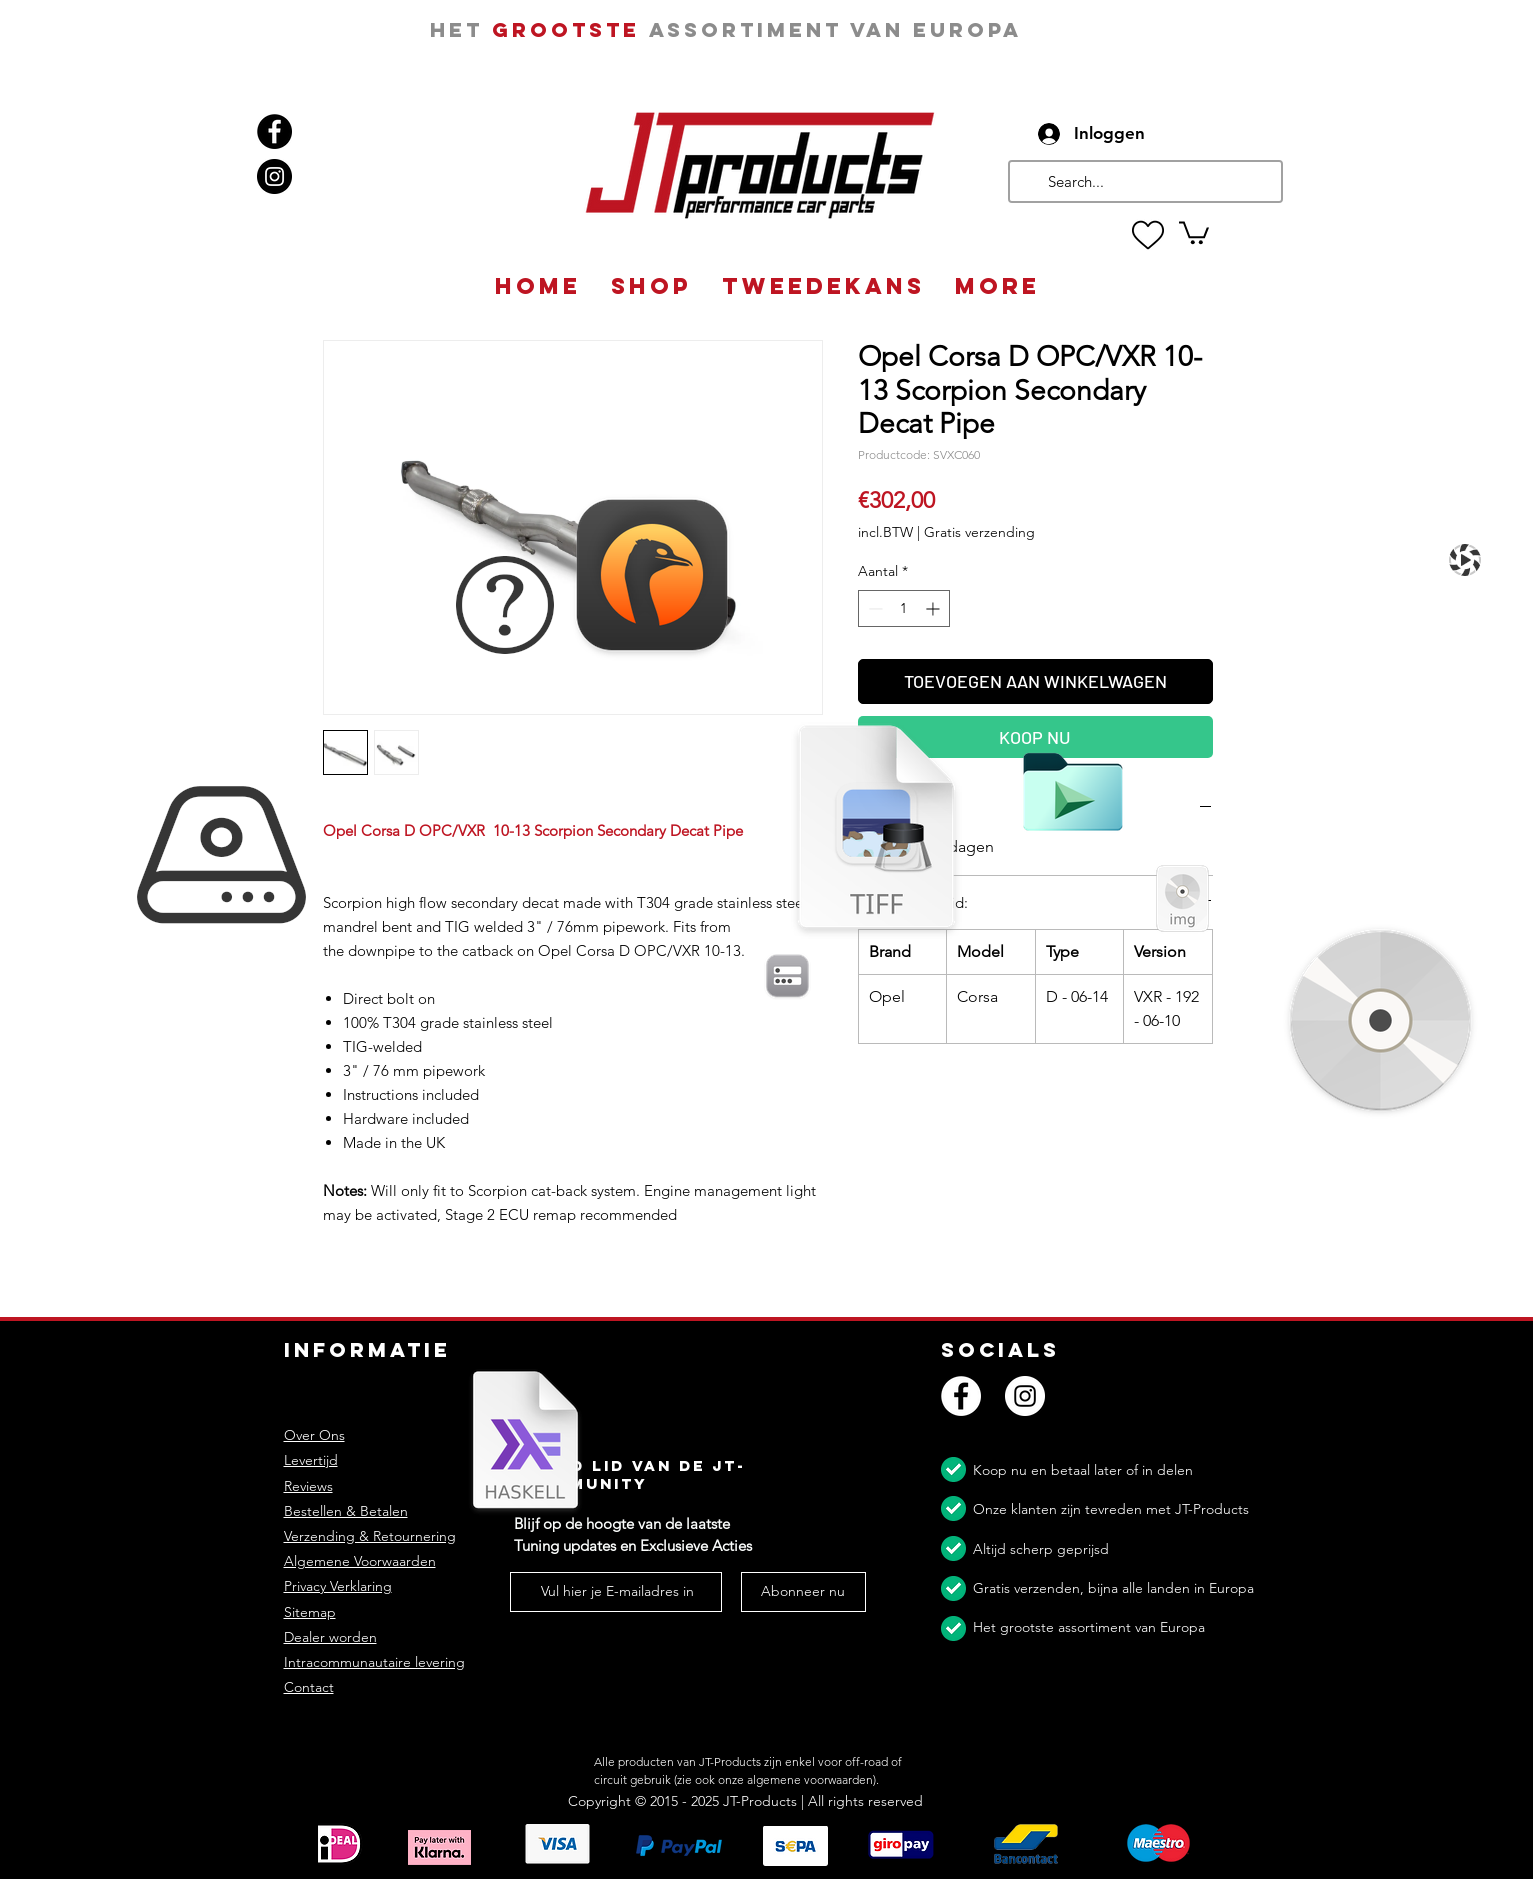  I want to click on open internet download manager folder, so click(1072, 794).